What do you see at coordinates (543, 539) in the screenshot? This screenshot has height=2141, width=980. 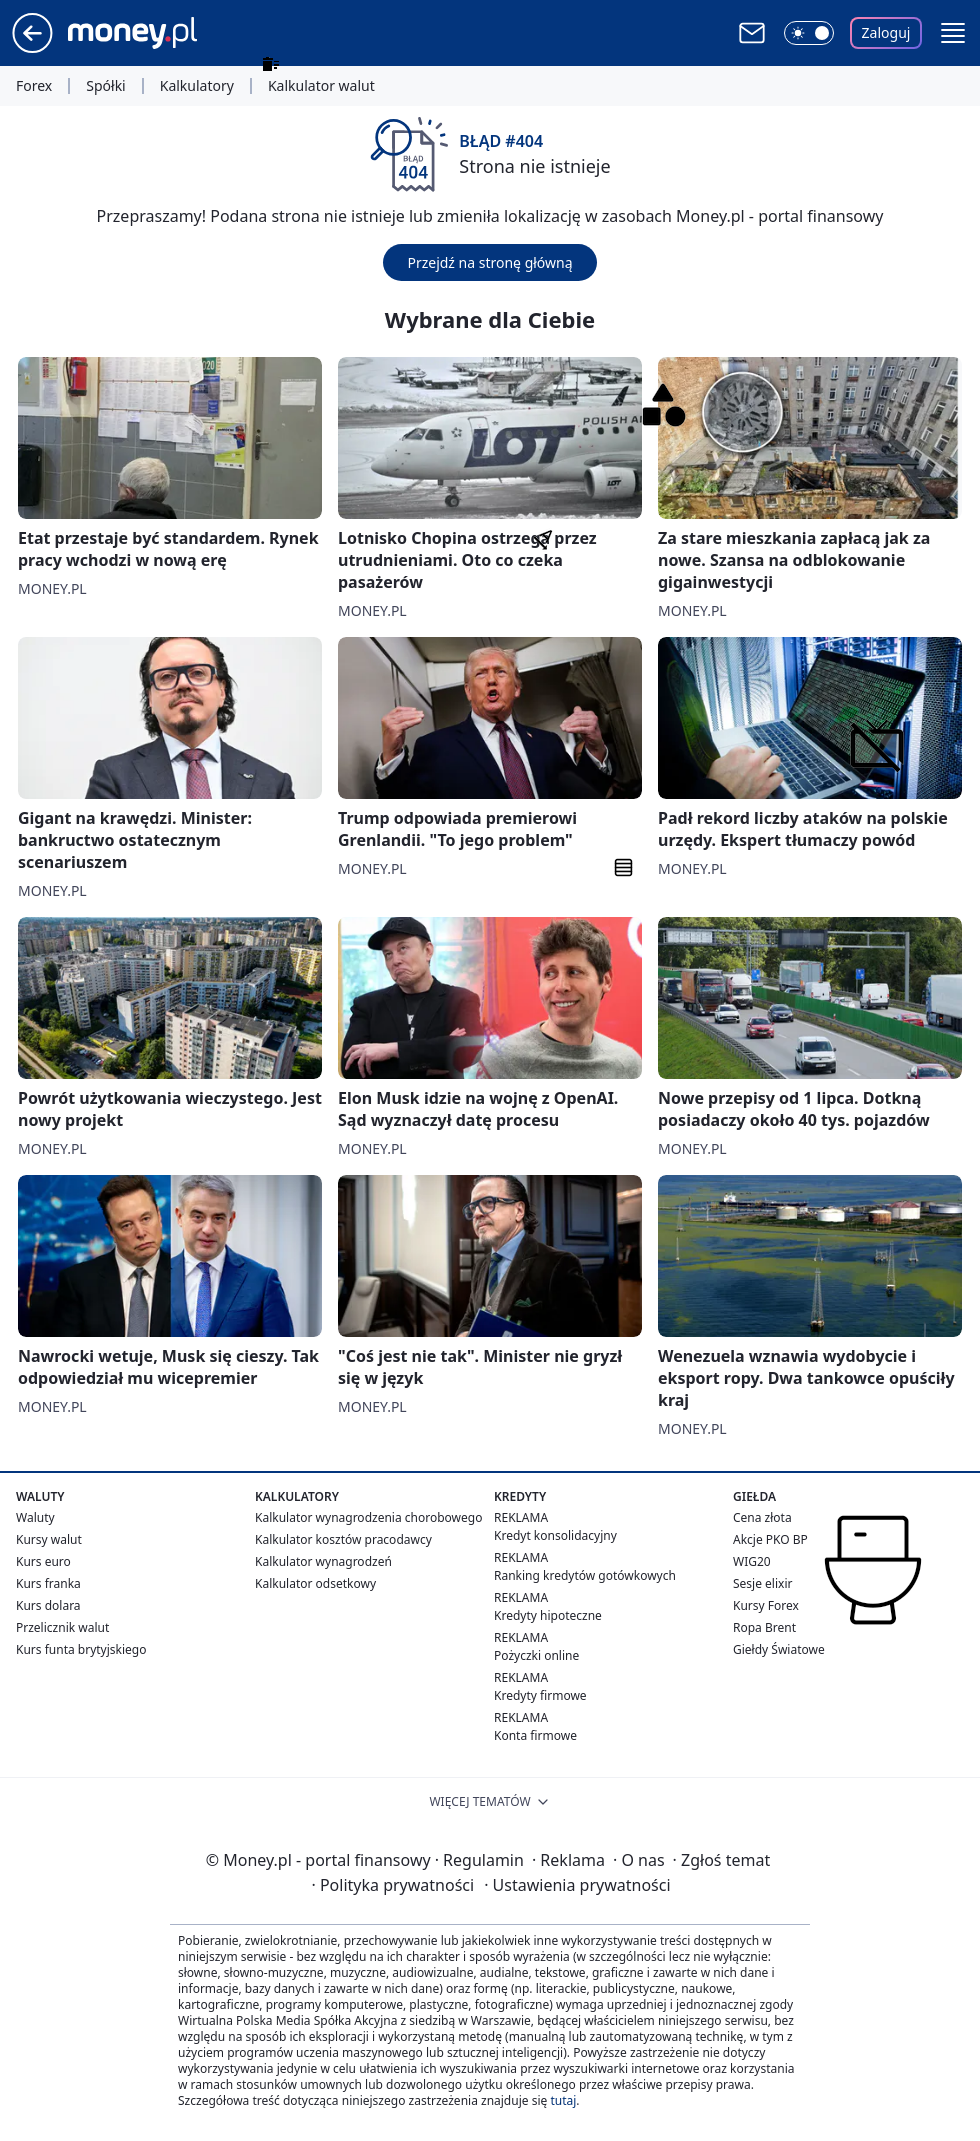 I see `rotate text at a downward angle` at bounding box center [543, 539].